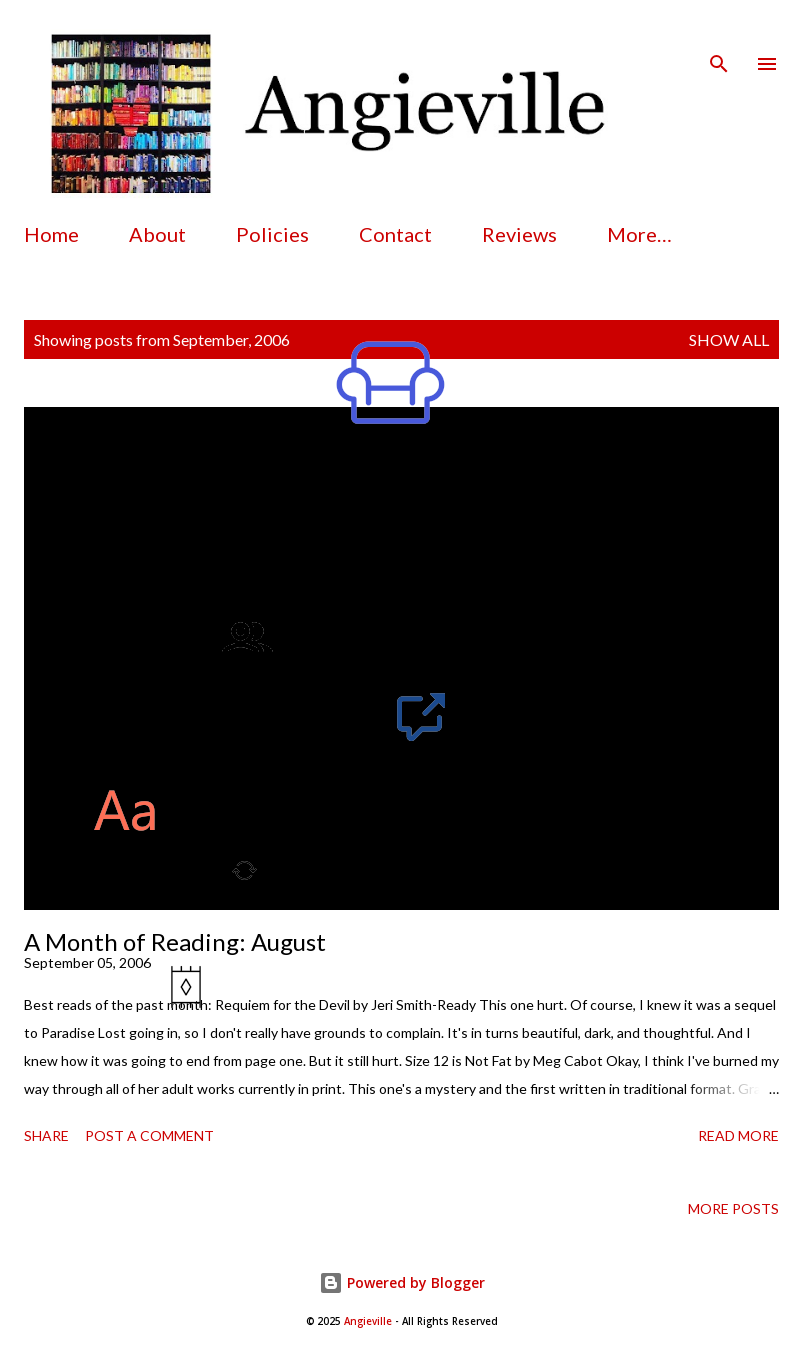 The height and width of the screenshot is (1366, 803). I want to click on view contacts or people list, so click(247, 640).